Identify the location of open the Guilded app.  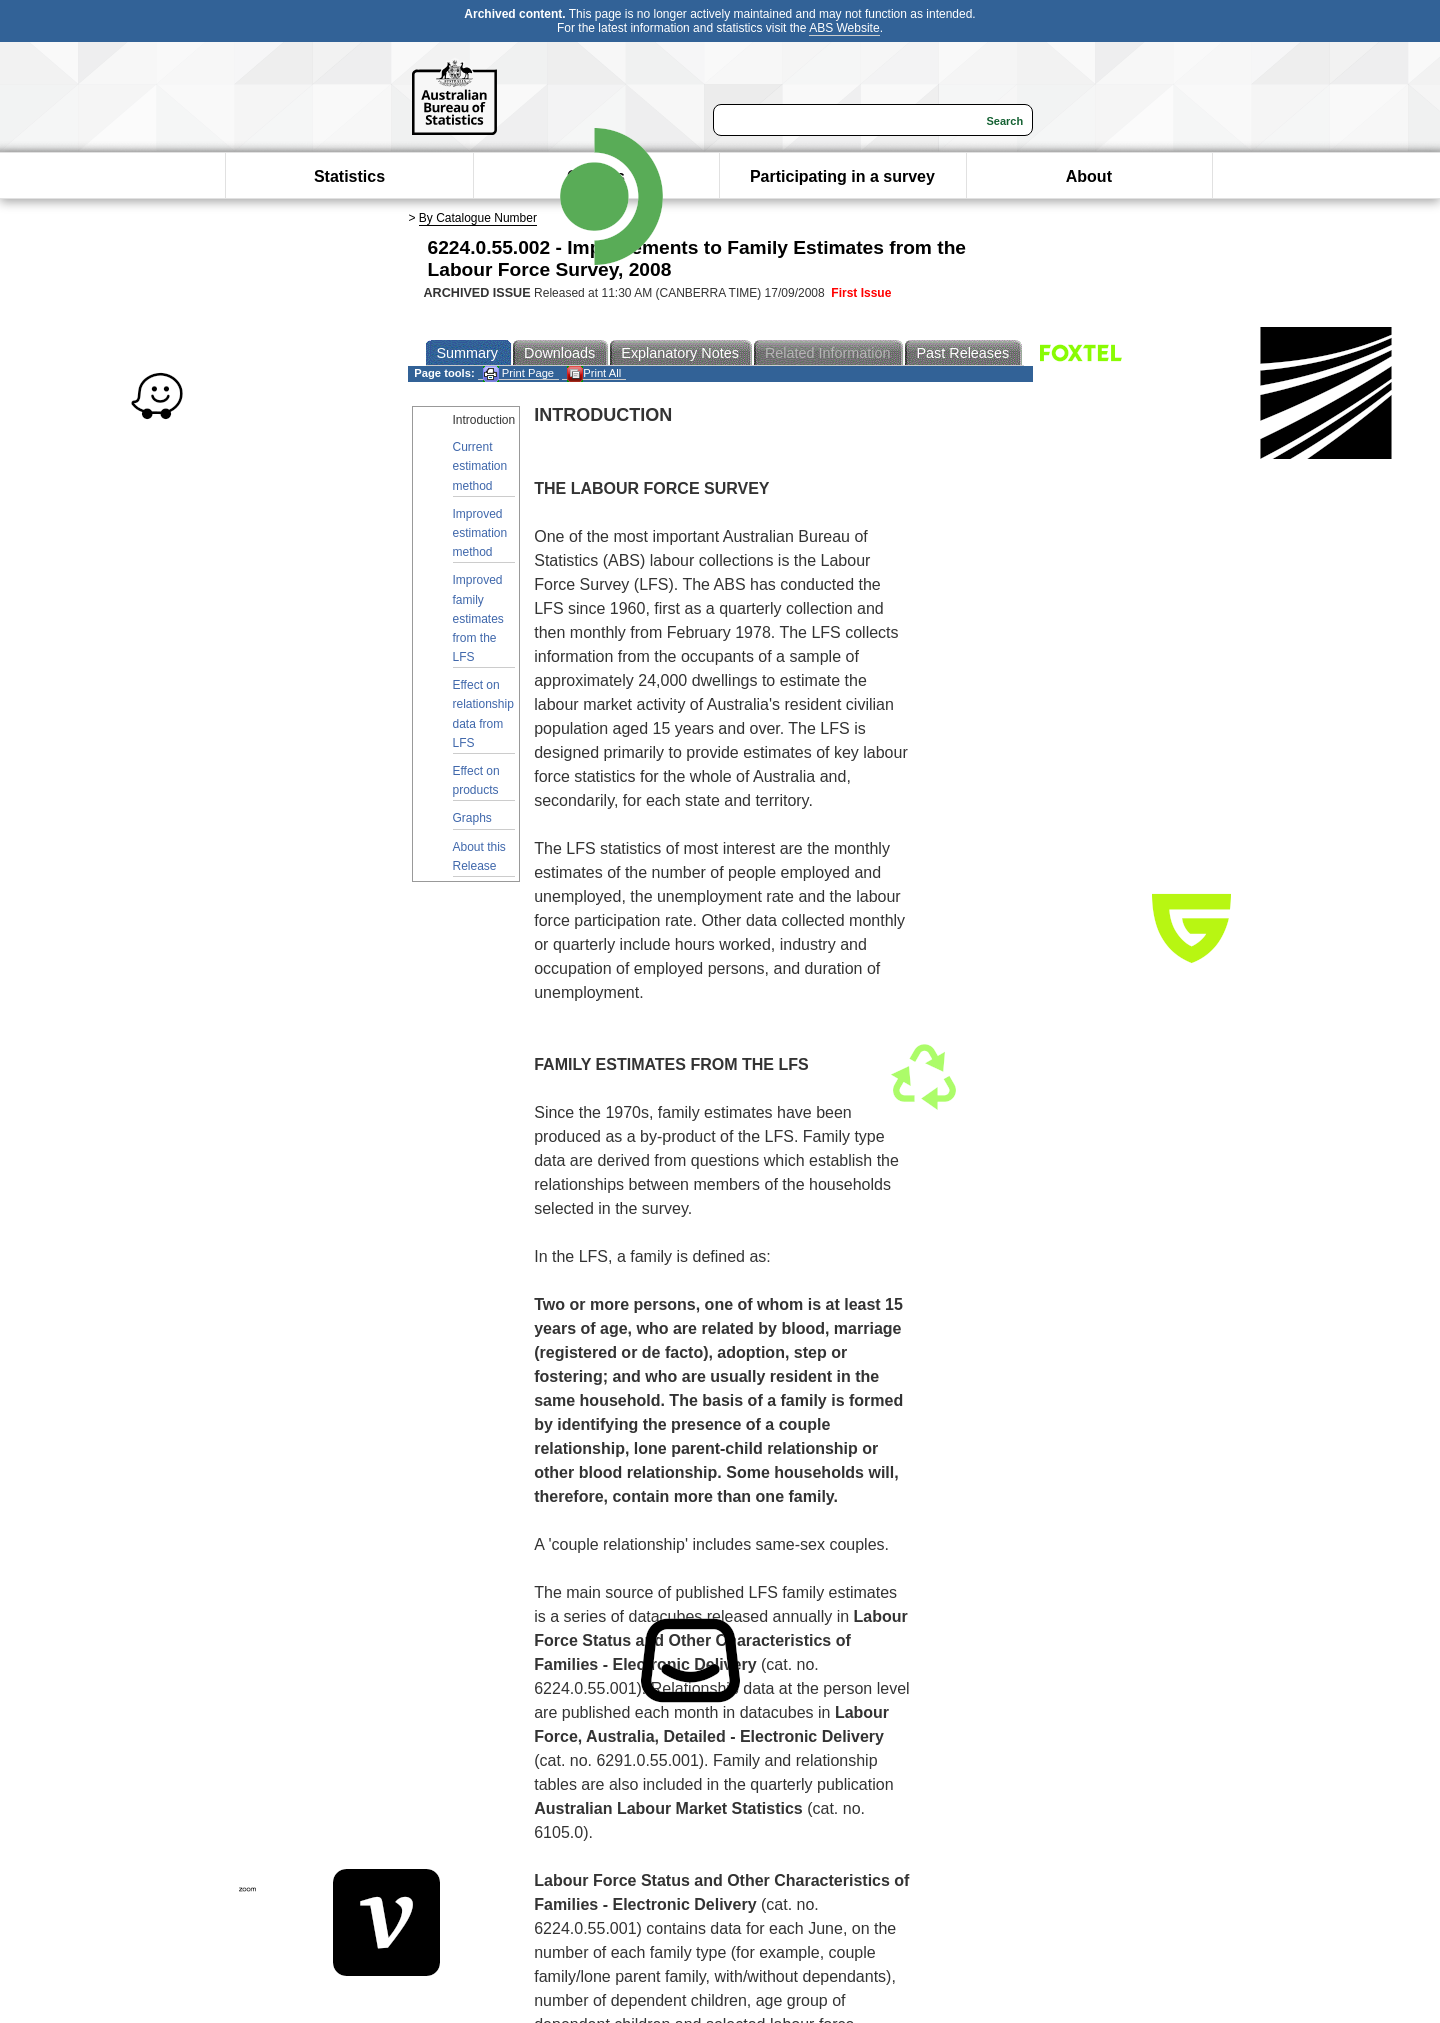
(1191, 928).